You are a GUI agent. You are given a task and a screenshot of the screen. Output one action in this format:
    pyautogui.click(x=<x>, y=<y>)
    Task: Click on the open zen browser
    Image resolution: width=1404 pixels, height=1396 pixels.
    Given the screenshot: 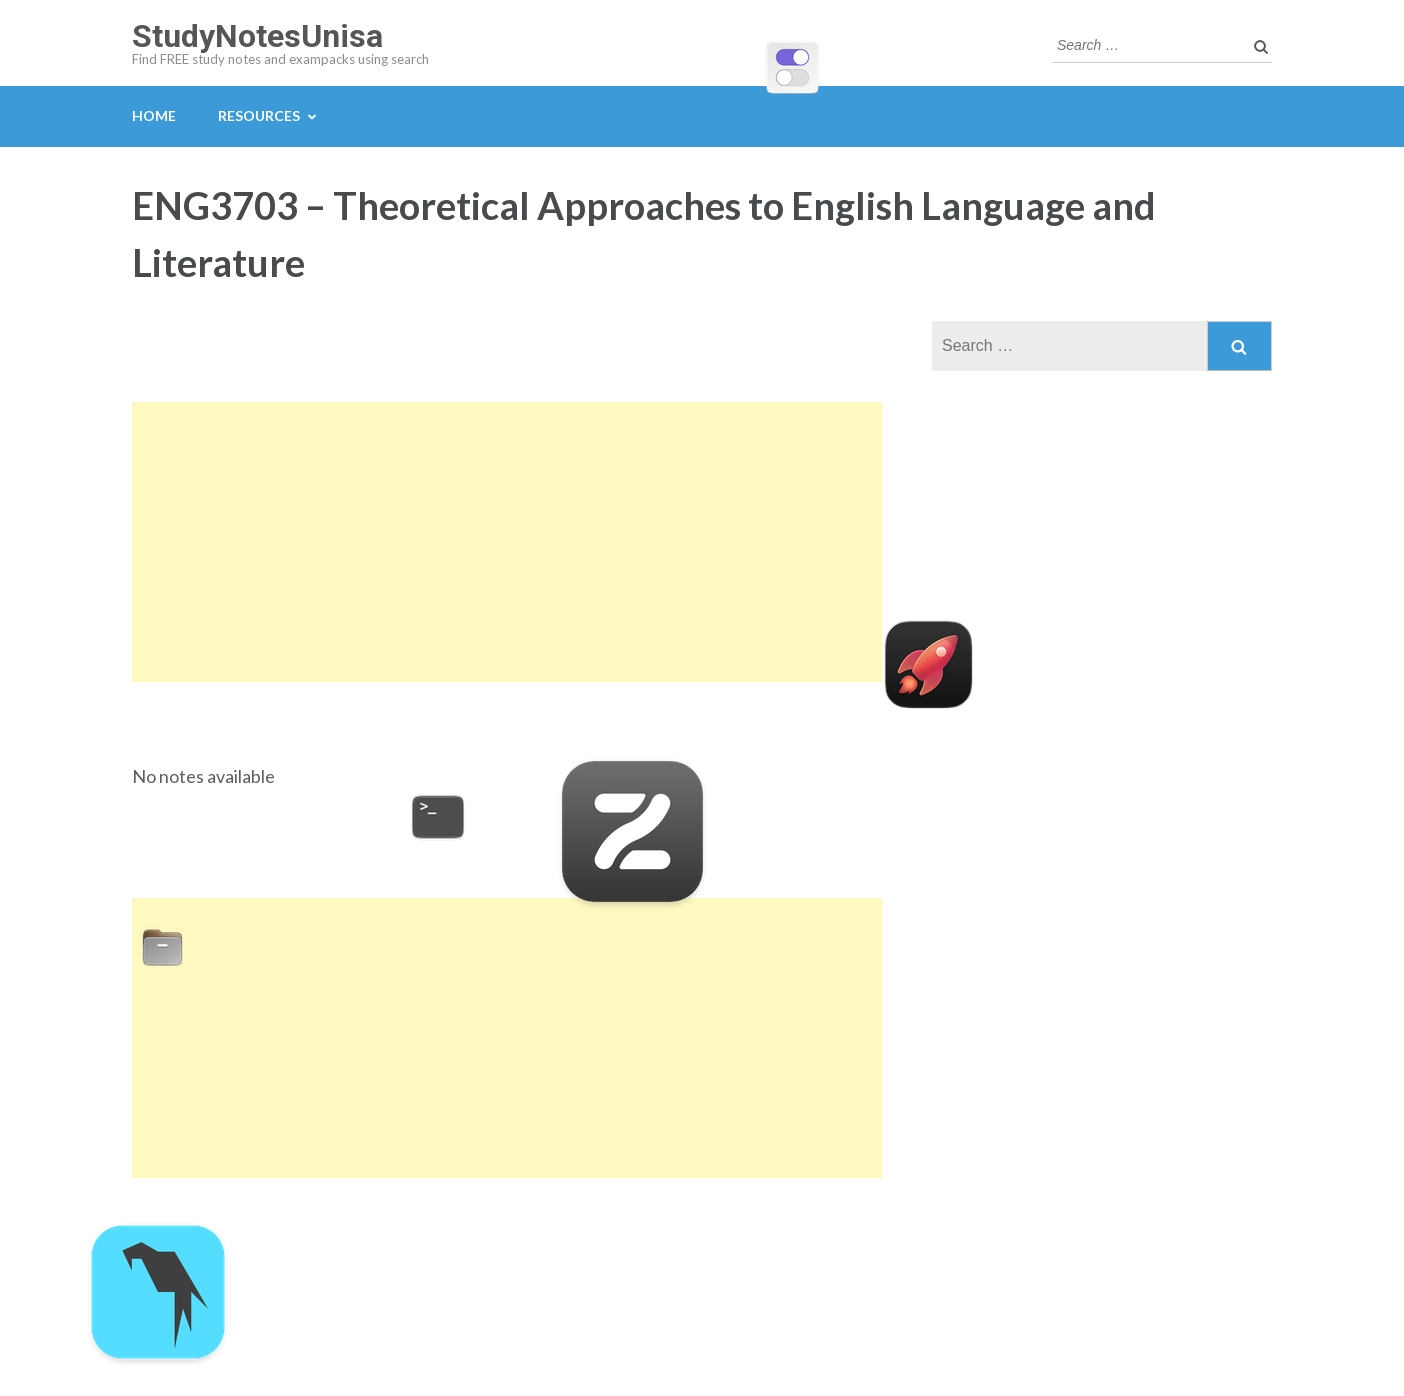 What is the action you would take?
    pyautogui.click(x=632, y=831)
    